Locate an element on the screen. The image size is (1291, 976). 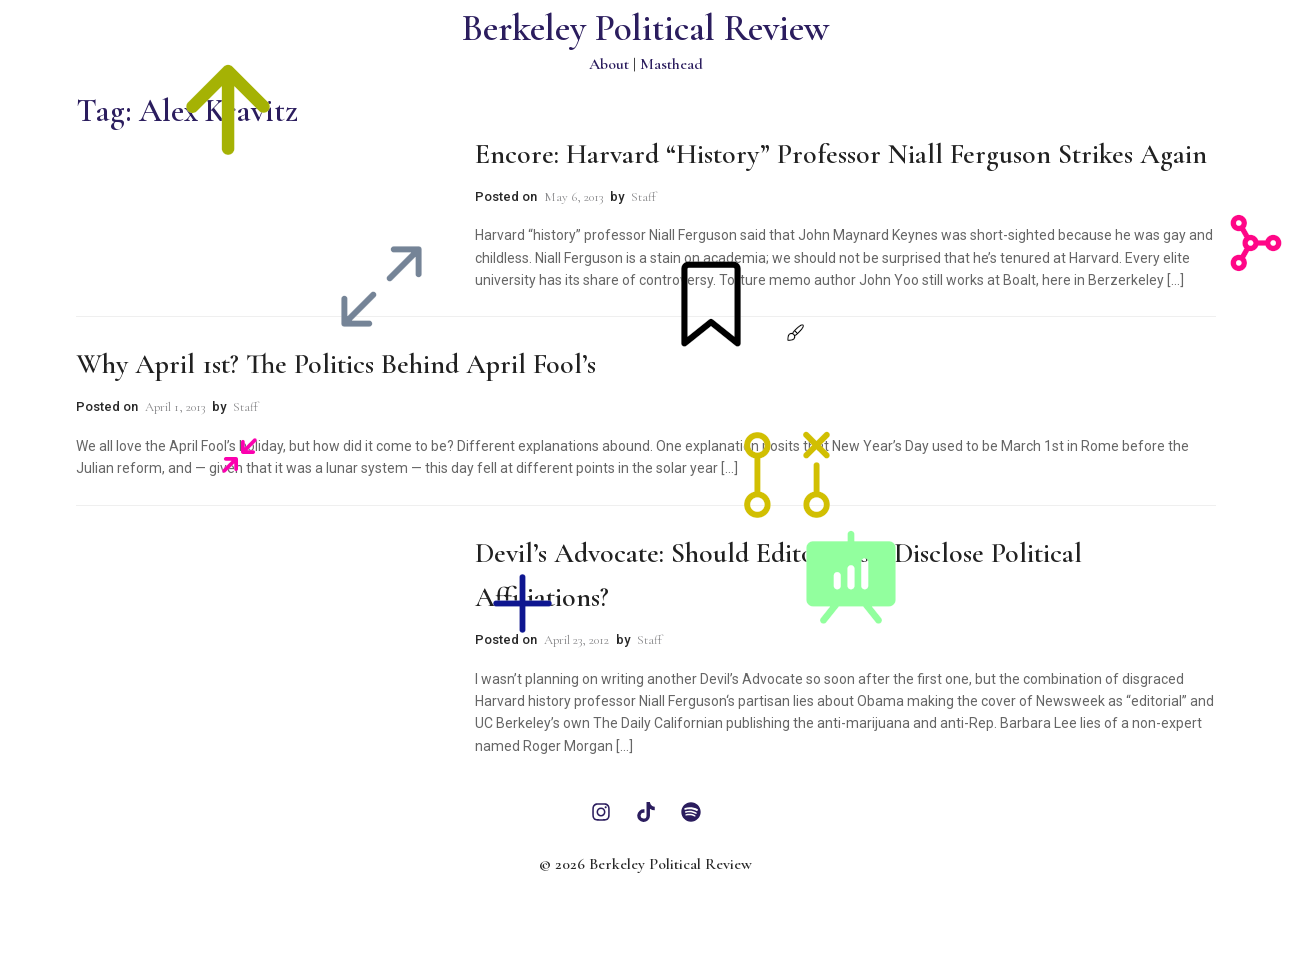
save this item for later is located at coordinates (711, 304).